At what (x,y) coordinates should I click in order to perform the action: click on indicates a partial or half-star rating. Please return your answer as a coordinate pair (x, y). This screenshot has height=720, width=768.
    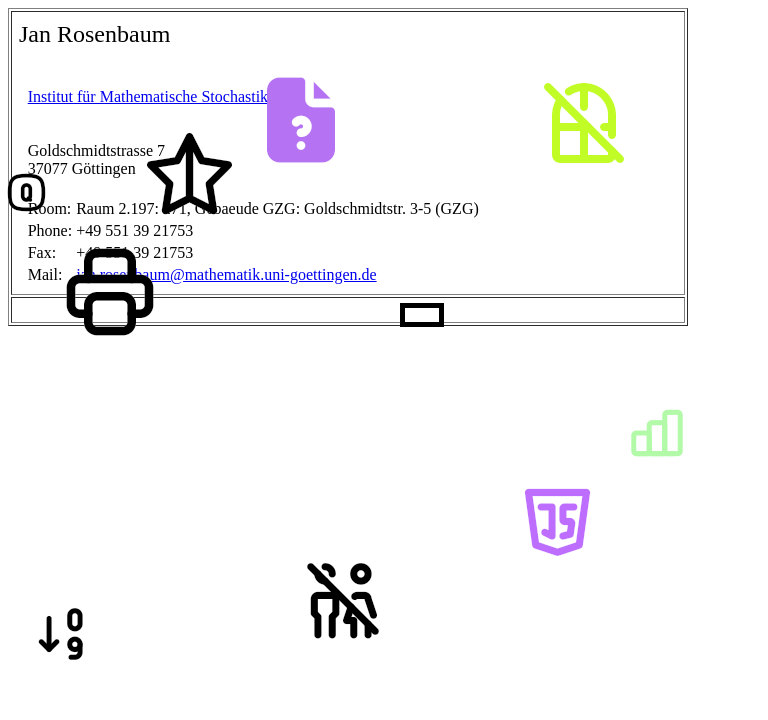
    Looking at the image, I should click on (189, 177).